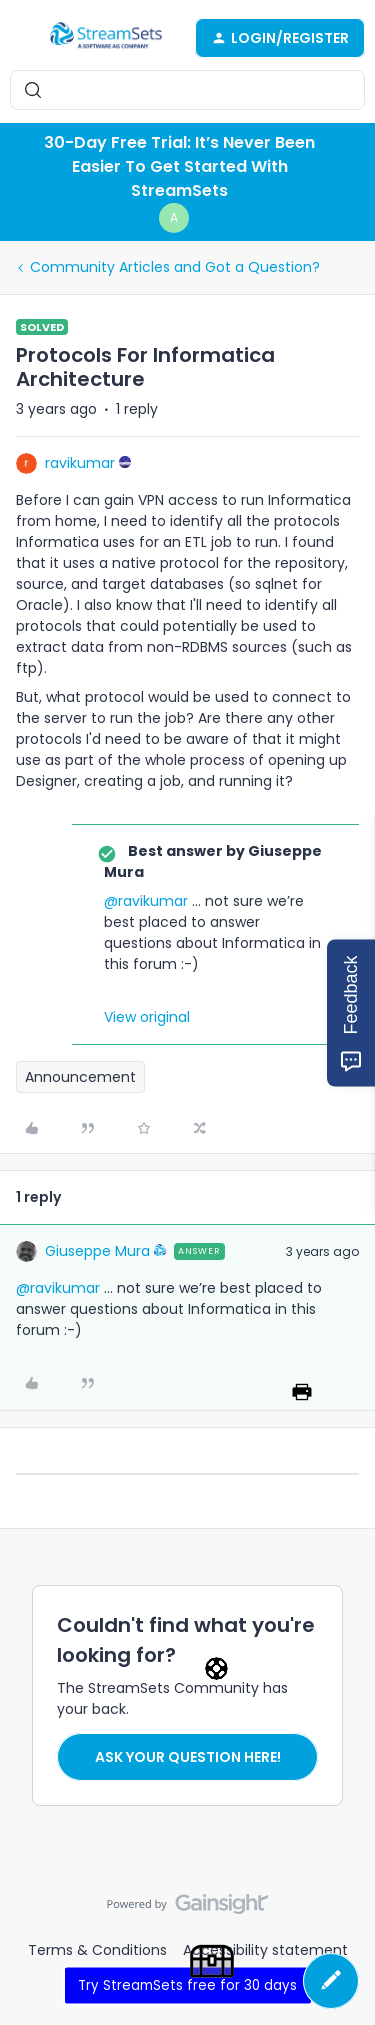  I want to click on access help and support options, so click(216, 1668).